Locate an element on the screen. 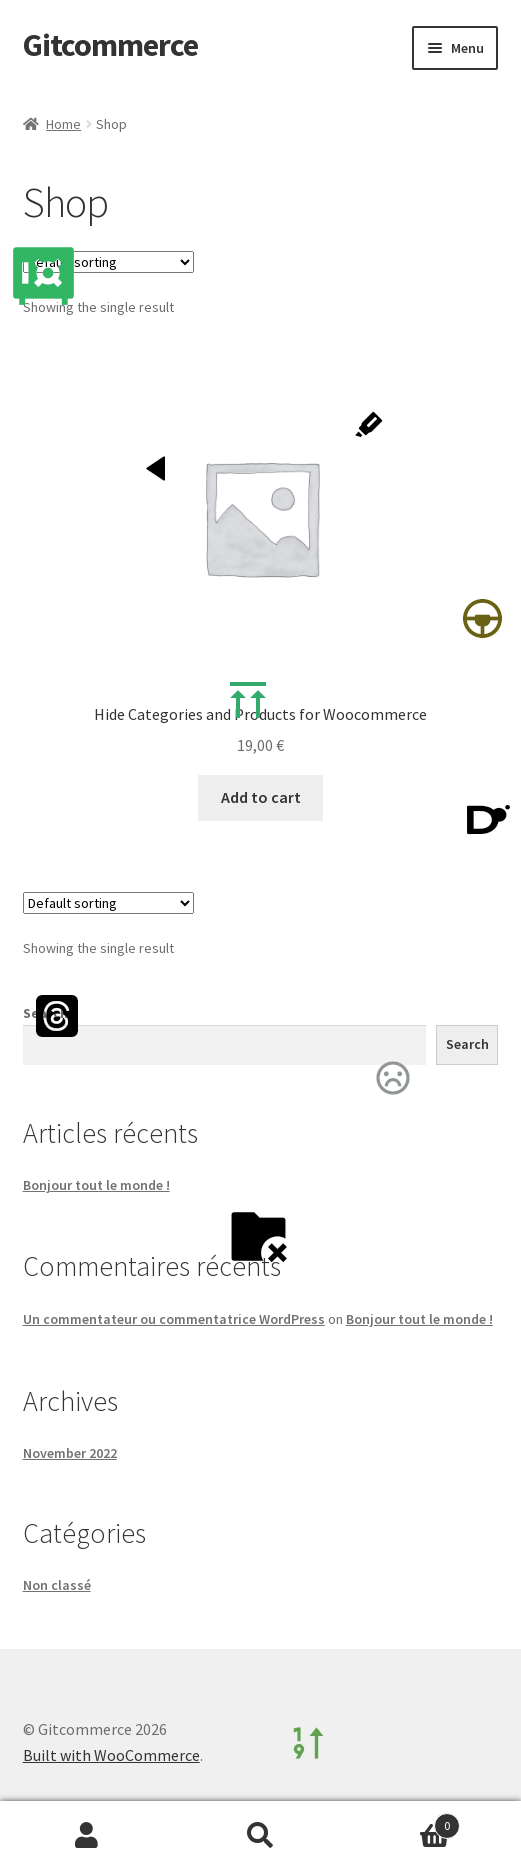 The width and height of the screenshot is (521, 1870). play media in reverse is located at coordinates (158, 468).